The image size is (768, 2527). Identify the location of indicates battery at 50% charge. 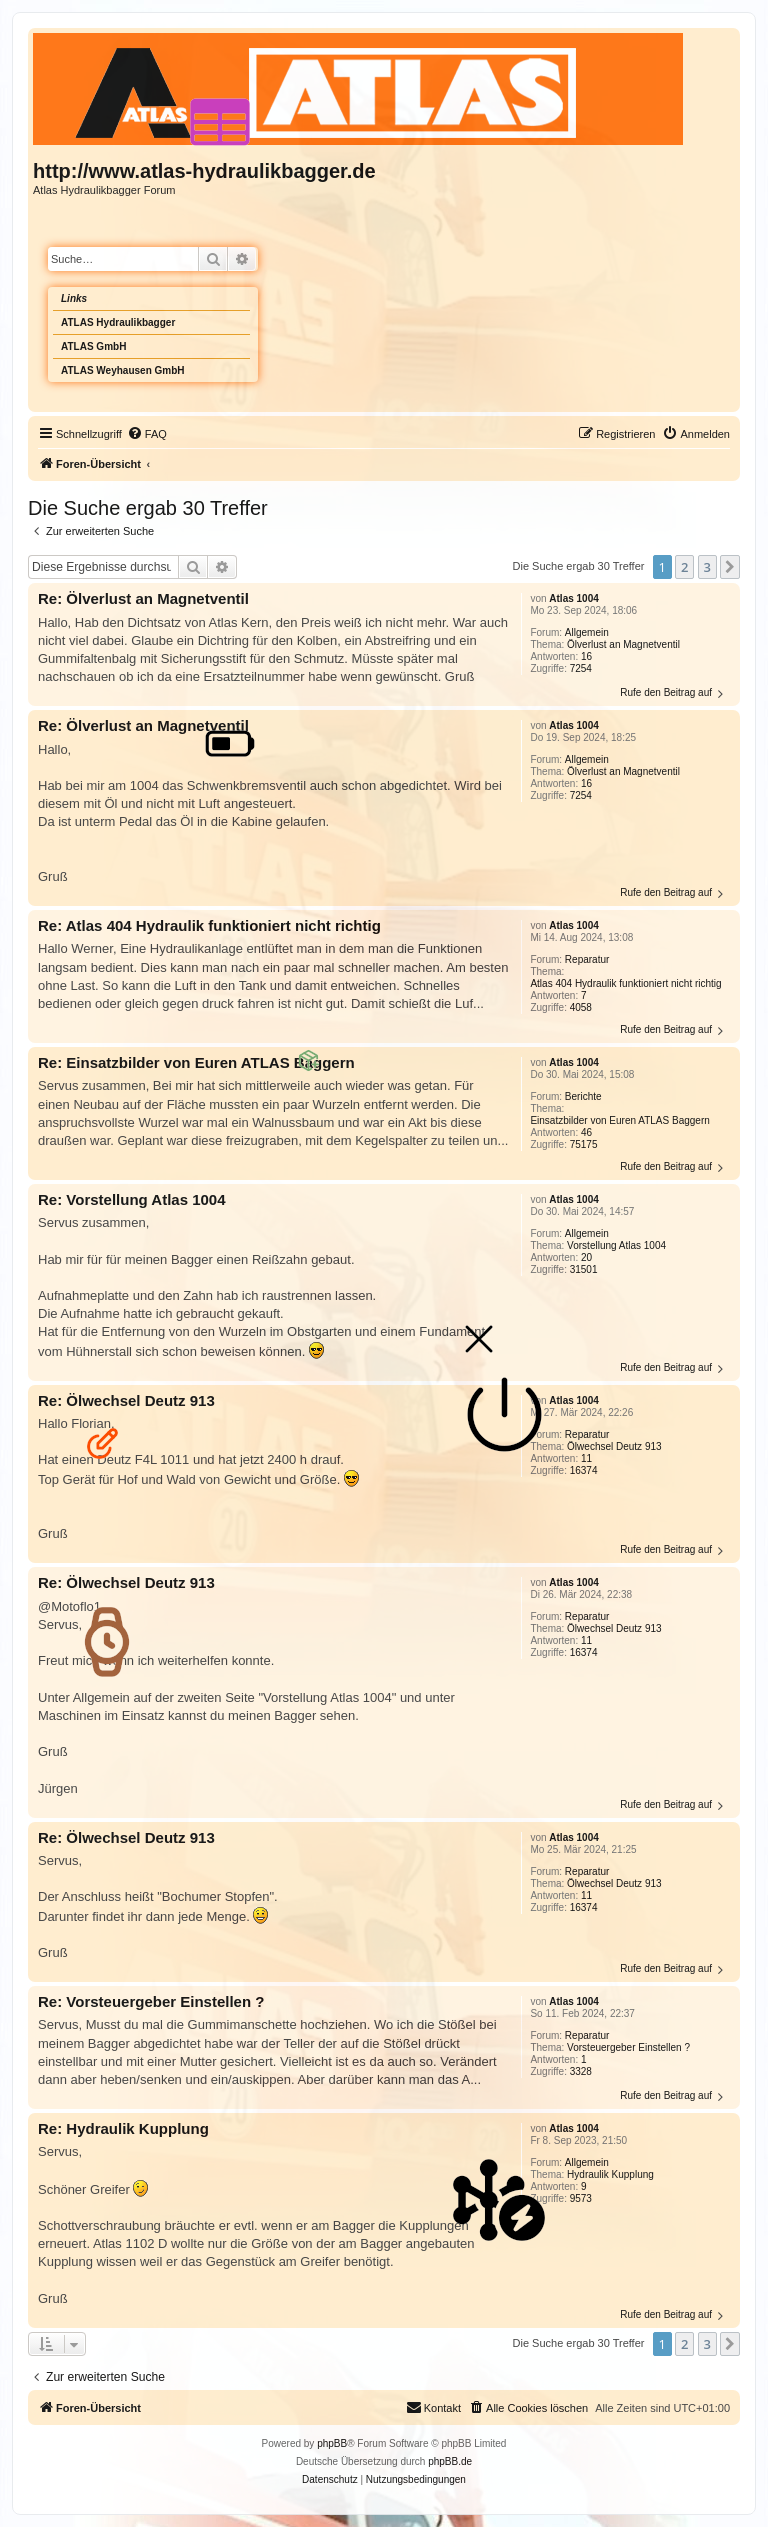
(230, 742).